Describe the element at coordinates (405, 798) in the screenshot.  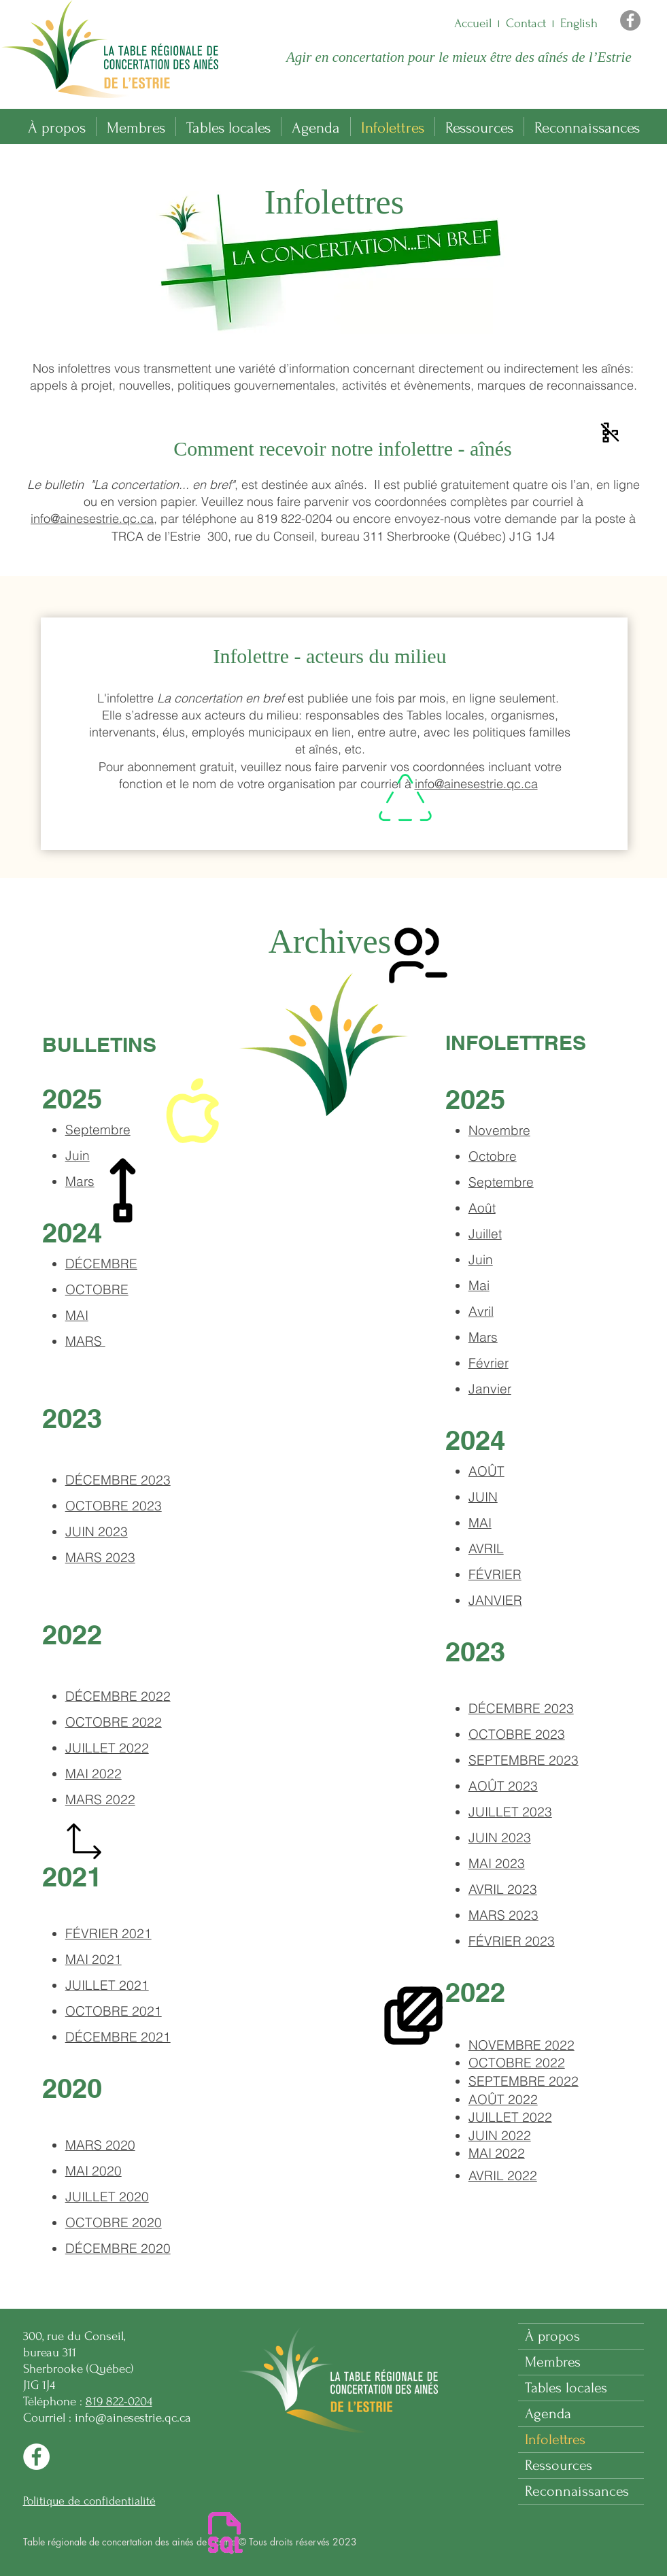
I see `indicates incomplete or pending status` at that location.